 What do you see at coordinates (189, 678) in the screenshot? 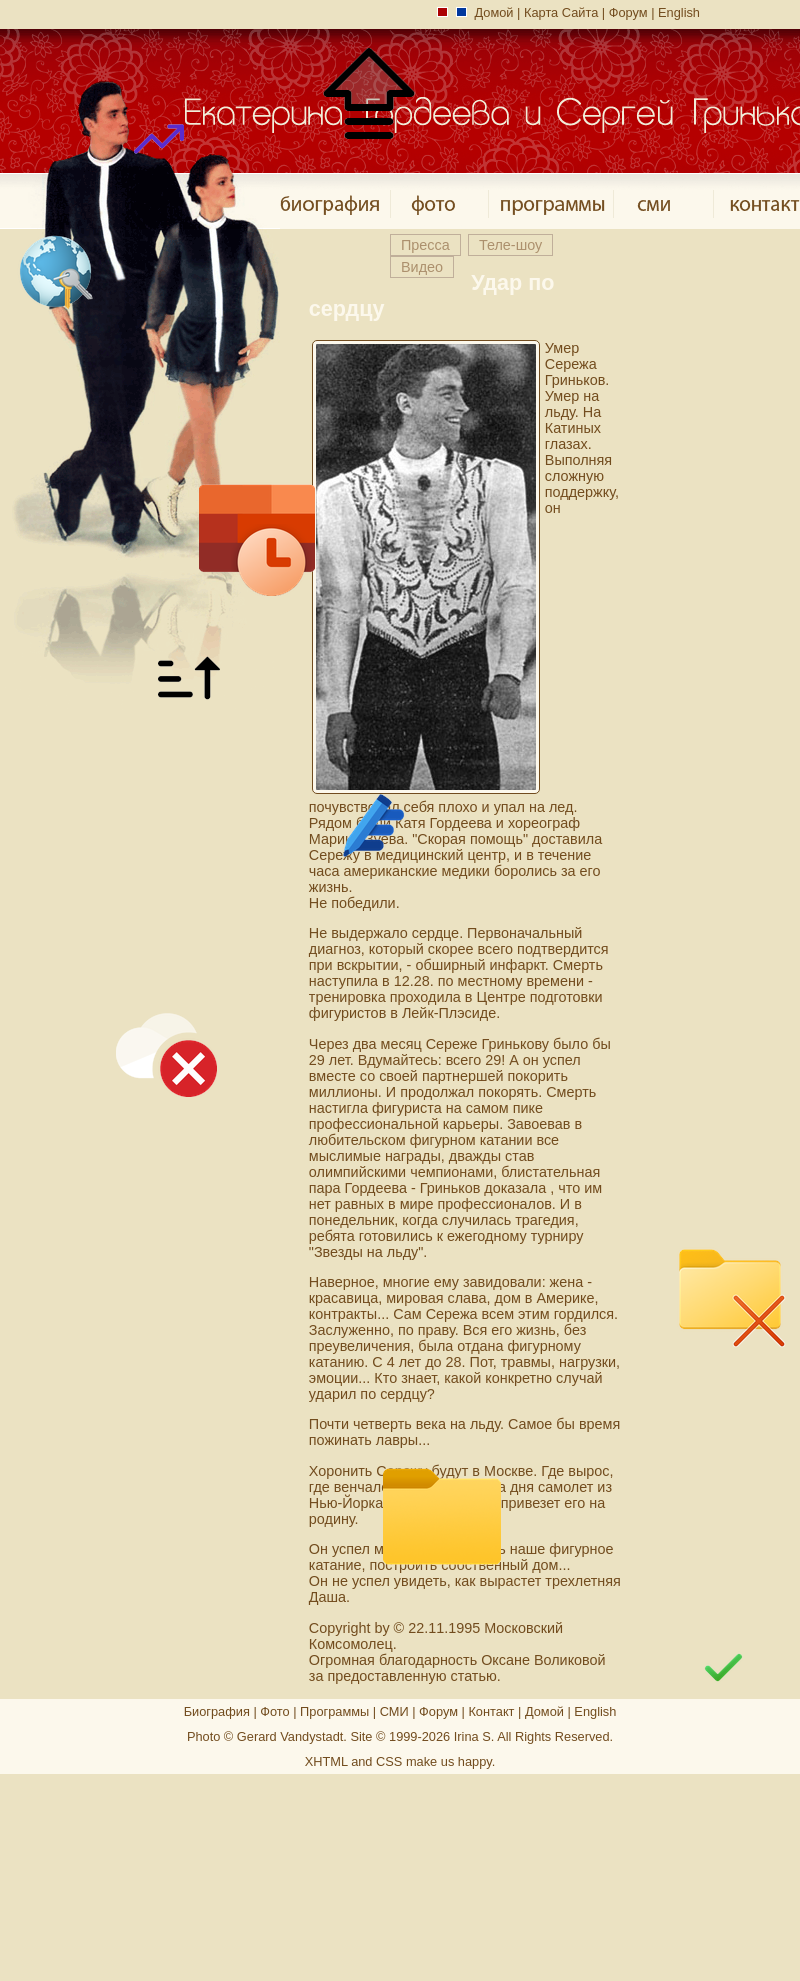
I see `sort items in ascending order` at bounding box center [189, 678].